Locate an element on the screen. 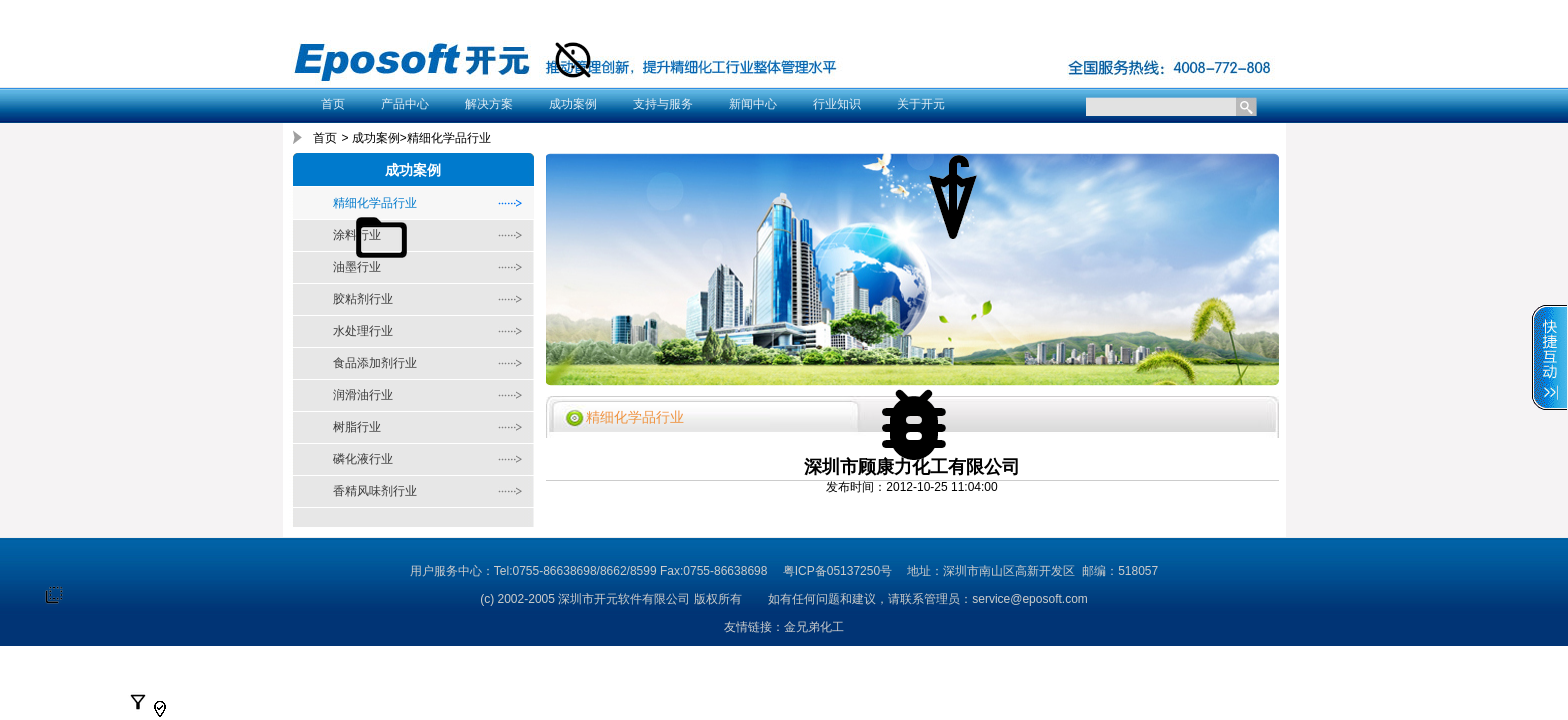 The image size is (1568, 720). send layer to back is located at coordinates (54, 595).